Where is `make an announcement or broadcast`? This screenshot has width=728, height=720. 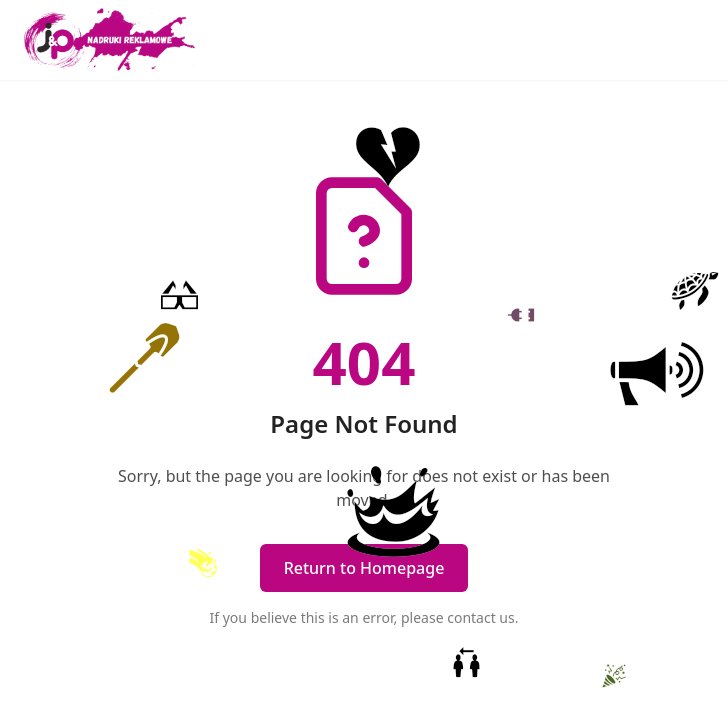
make an announcement or broadcast is located at coordinates (655, 370).